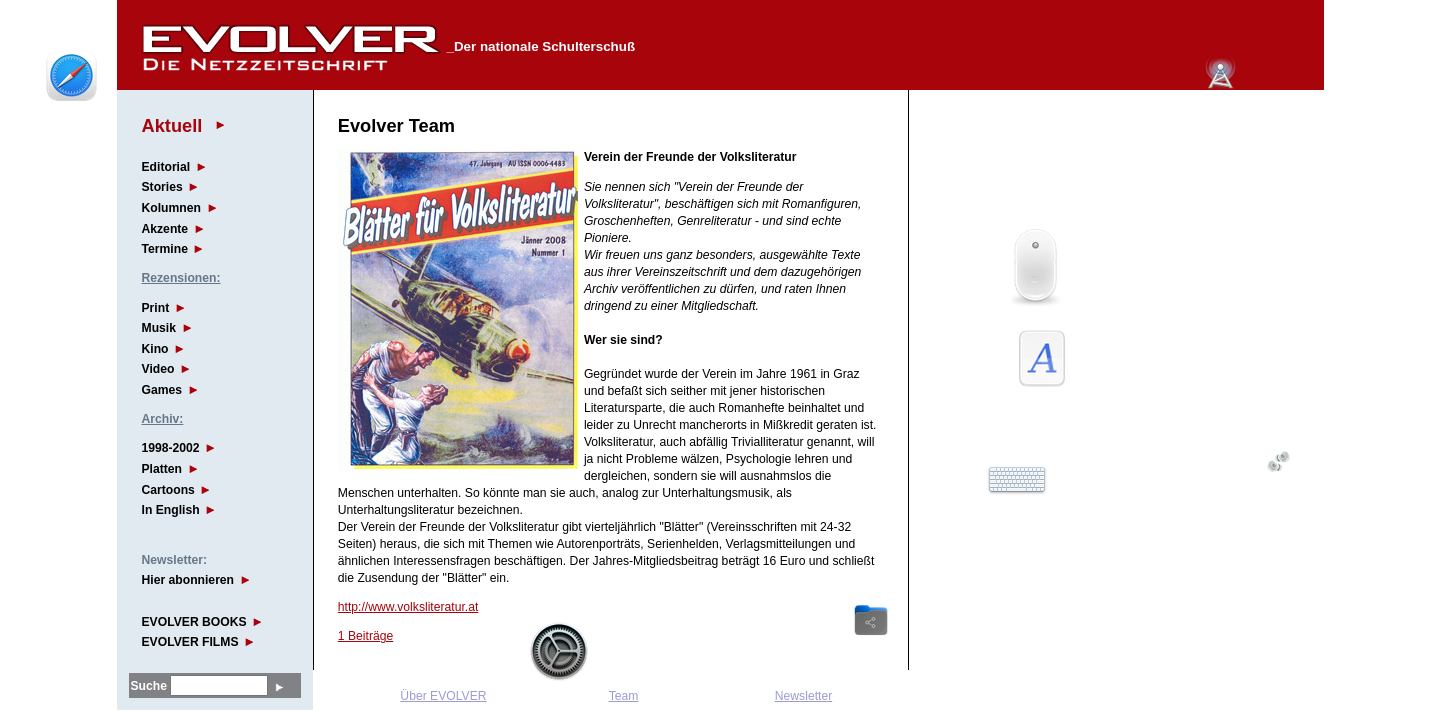 The image size is (1440, 720). What do you see at coordinates (1042, 358) in the screenshot?
I see `an OpenType font file` at bounding box center [1042, 358].